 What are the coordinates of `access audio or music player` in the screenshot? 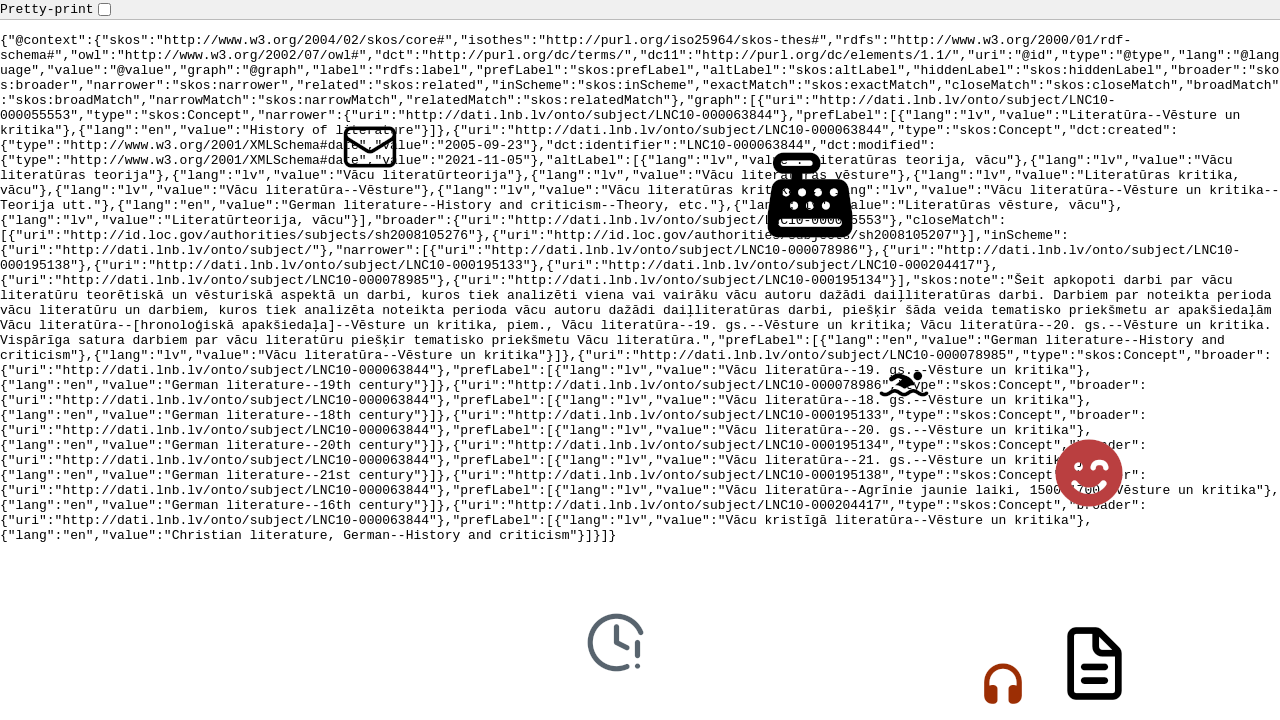 It's located at (1003, 685).